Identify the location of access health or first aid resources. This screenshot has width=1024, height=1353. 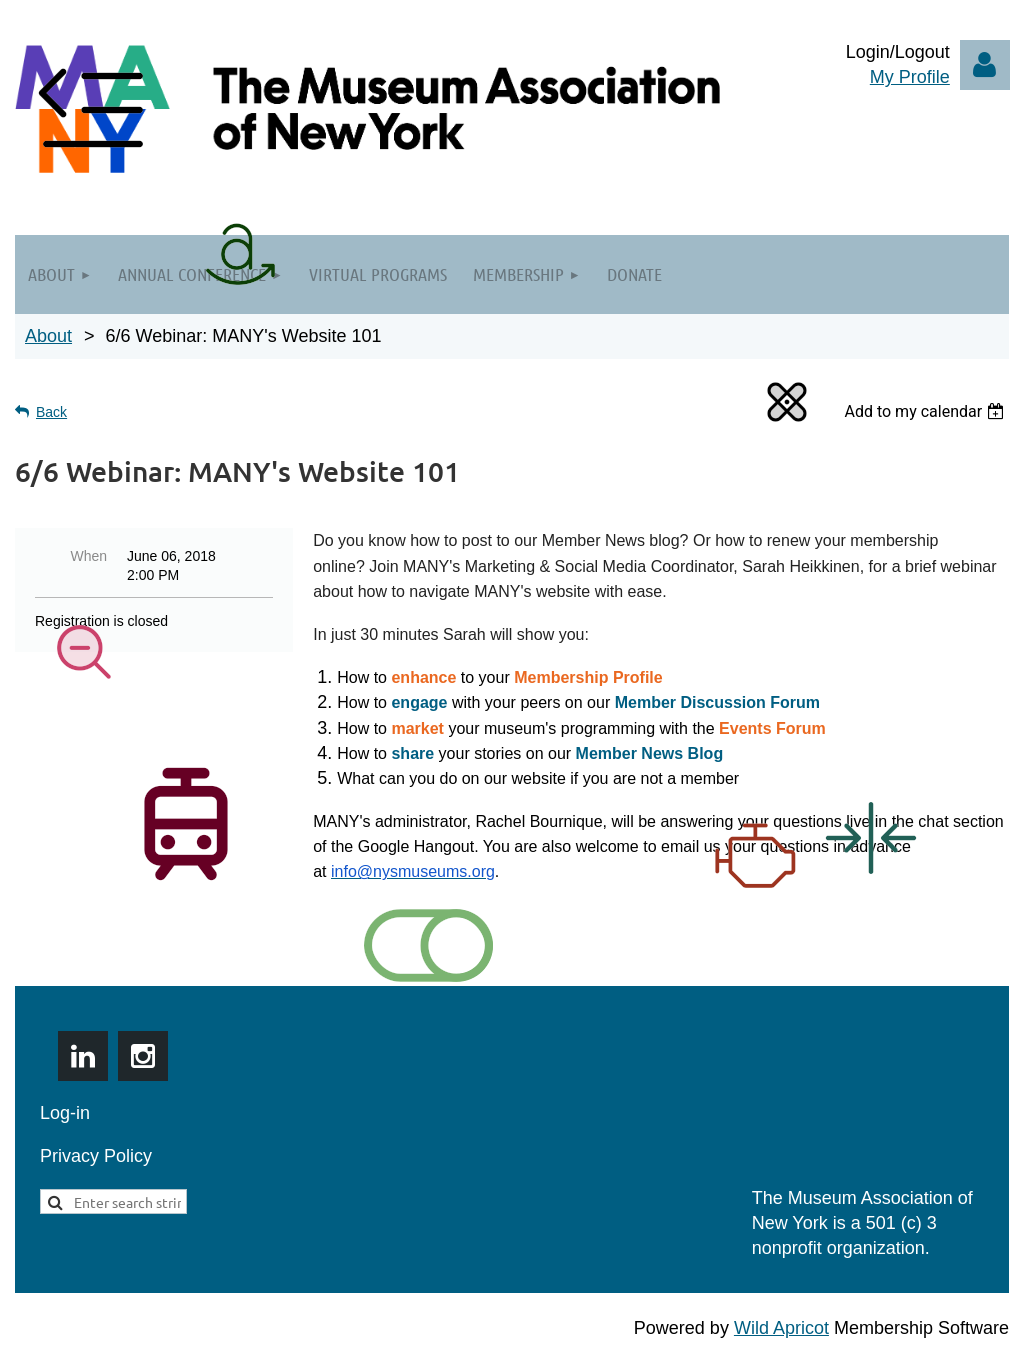
(787, 402).